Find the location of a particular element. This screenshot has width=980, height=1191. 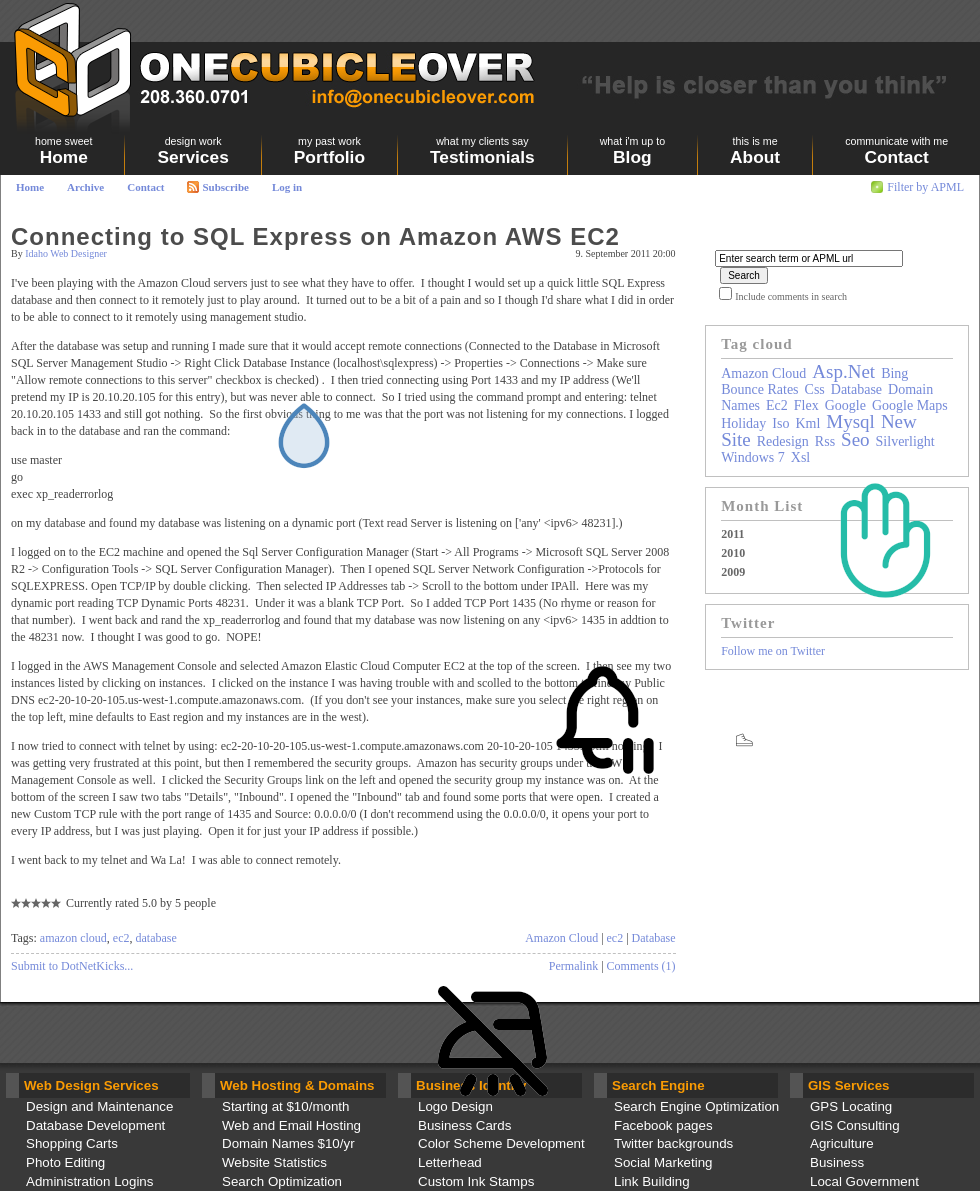

do not use steam while ironing is located at coordinates (493, 1041).